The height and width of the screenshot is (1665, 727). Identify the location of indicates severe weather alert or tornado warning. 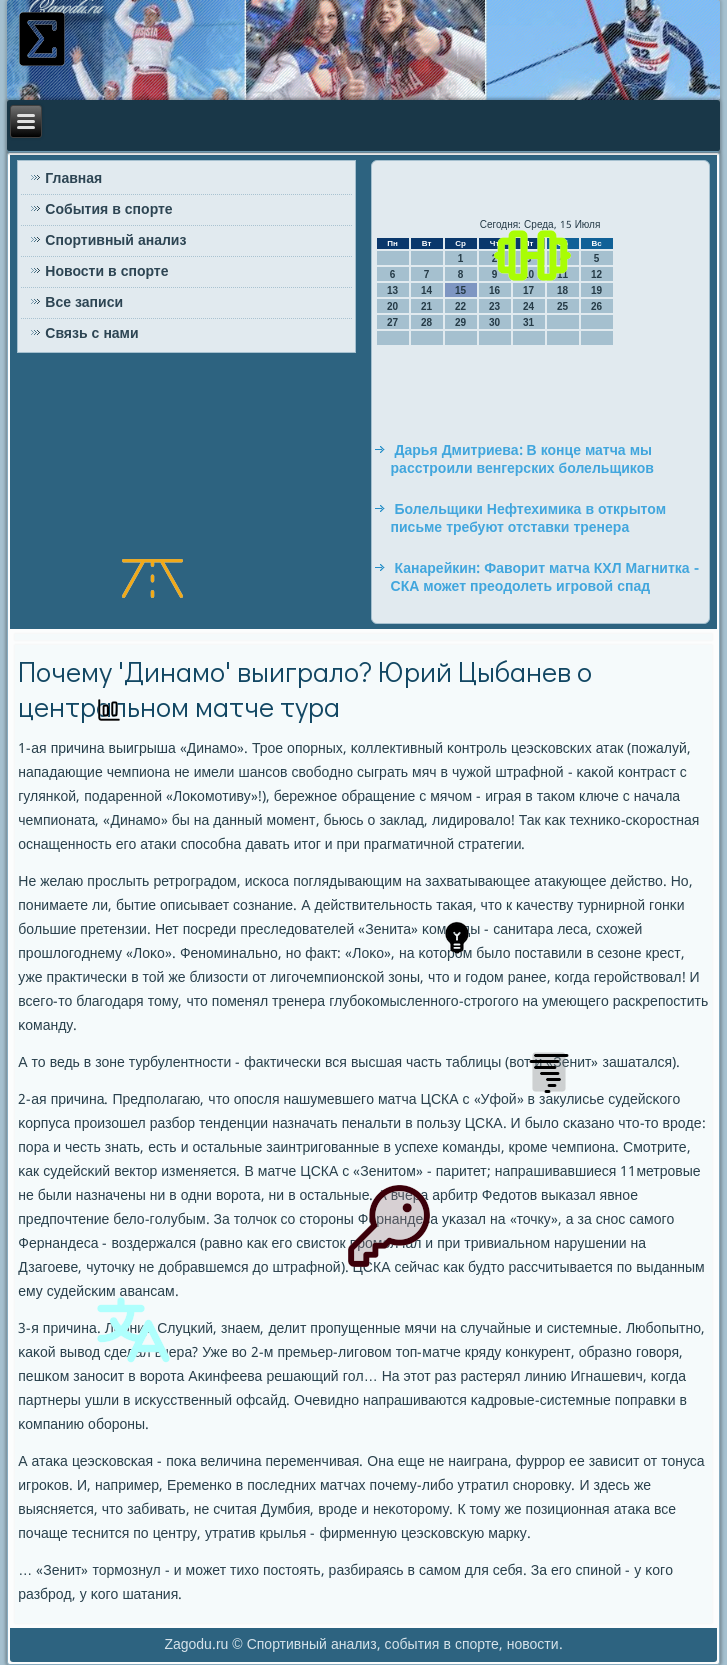
(549, 1072).